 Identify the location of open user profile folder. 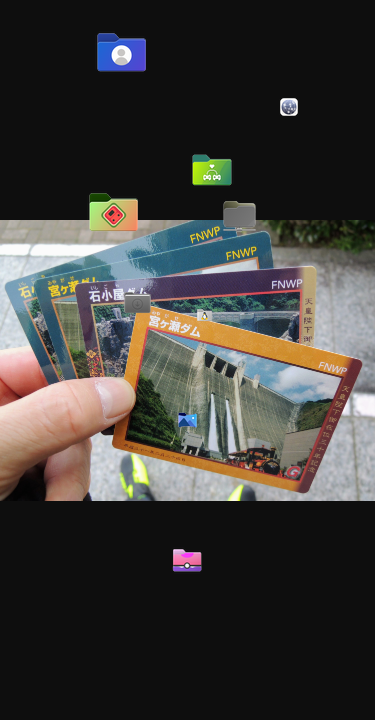
(121, 53).